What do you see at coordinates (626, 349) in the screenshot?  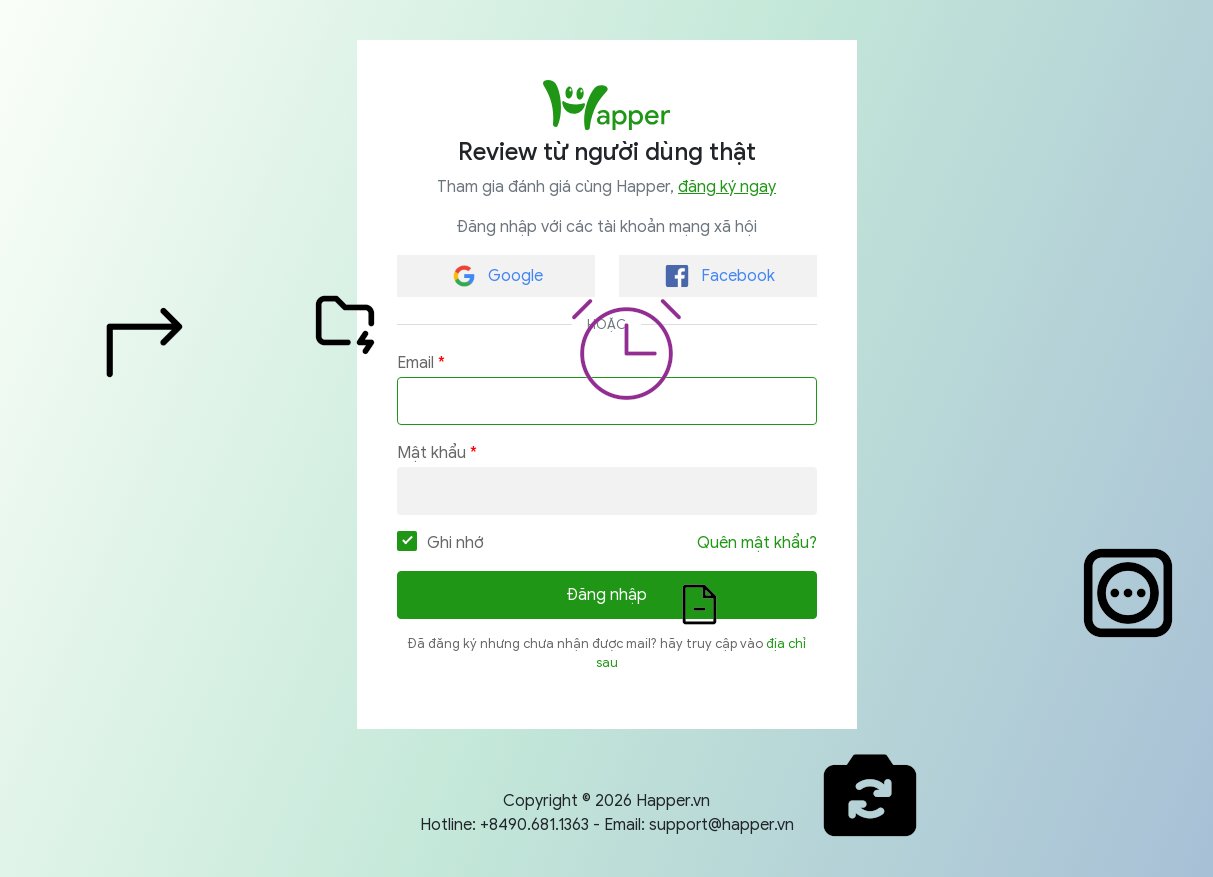 I see `set or manage alarms` at bounding box center [626, 349].